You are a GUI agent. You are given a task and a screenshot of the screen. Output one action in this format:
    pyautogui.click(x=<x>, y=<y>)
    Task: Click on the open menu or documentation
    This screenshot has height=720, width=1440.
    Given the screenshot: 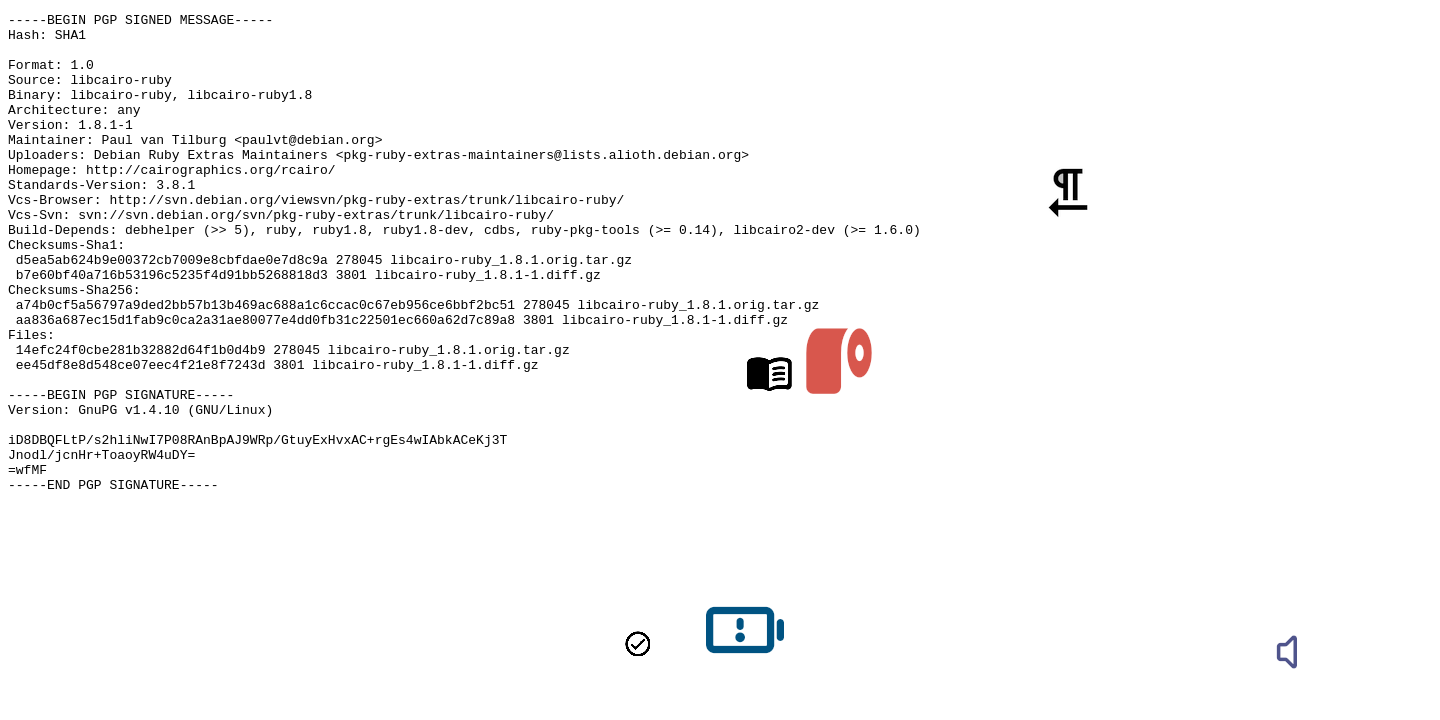 What is the action you would take?
    pyautogui.click(x=769, y=372)
    